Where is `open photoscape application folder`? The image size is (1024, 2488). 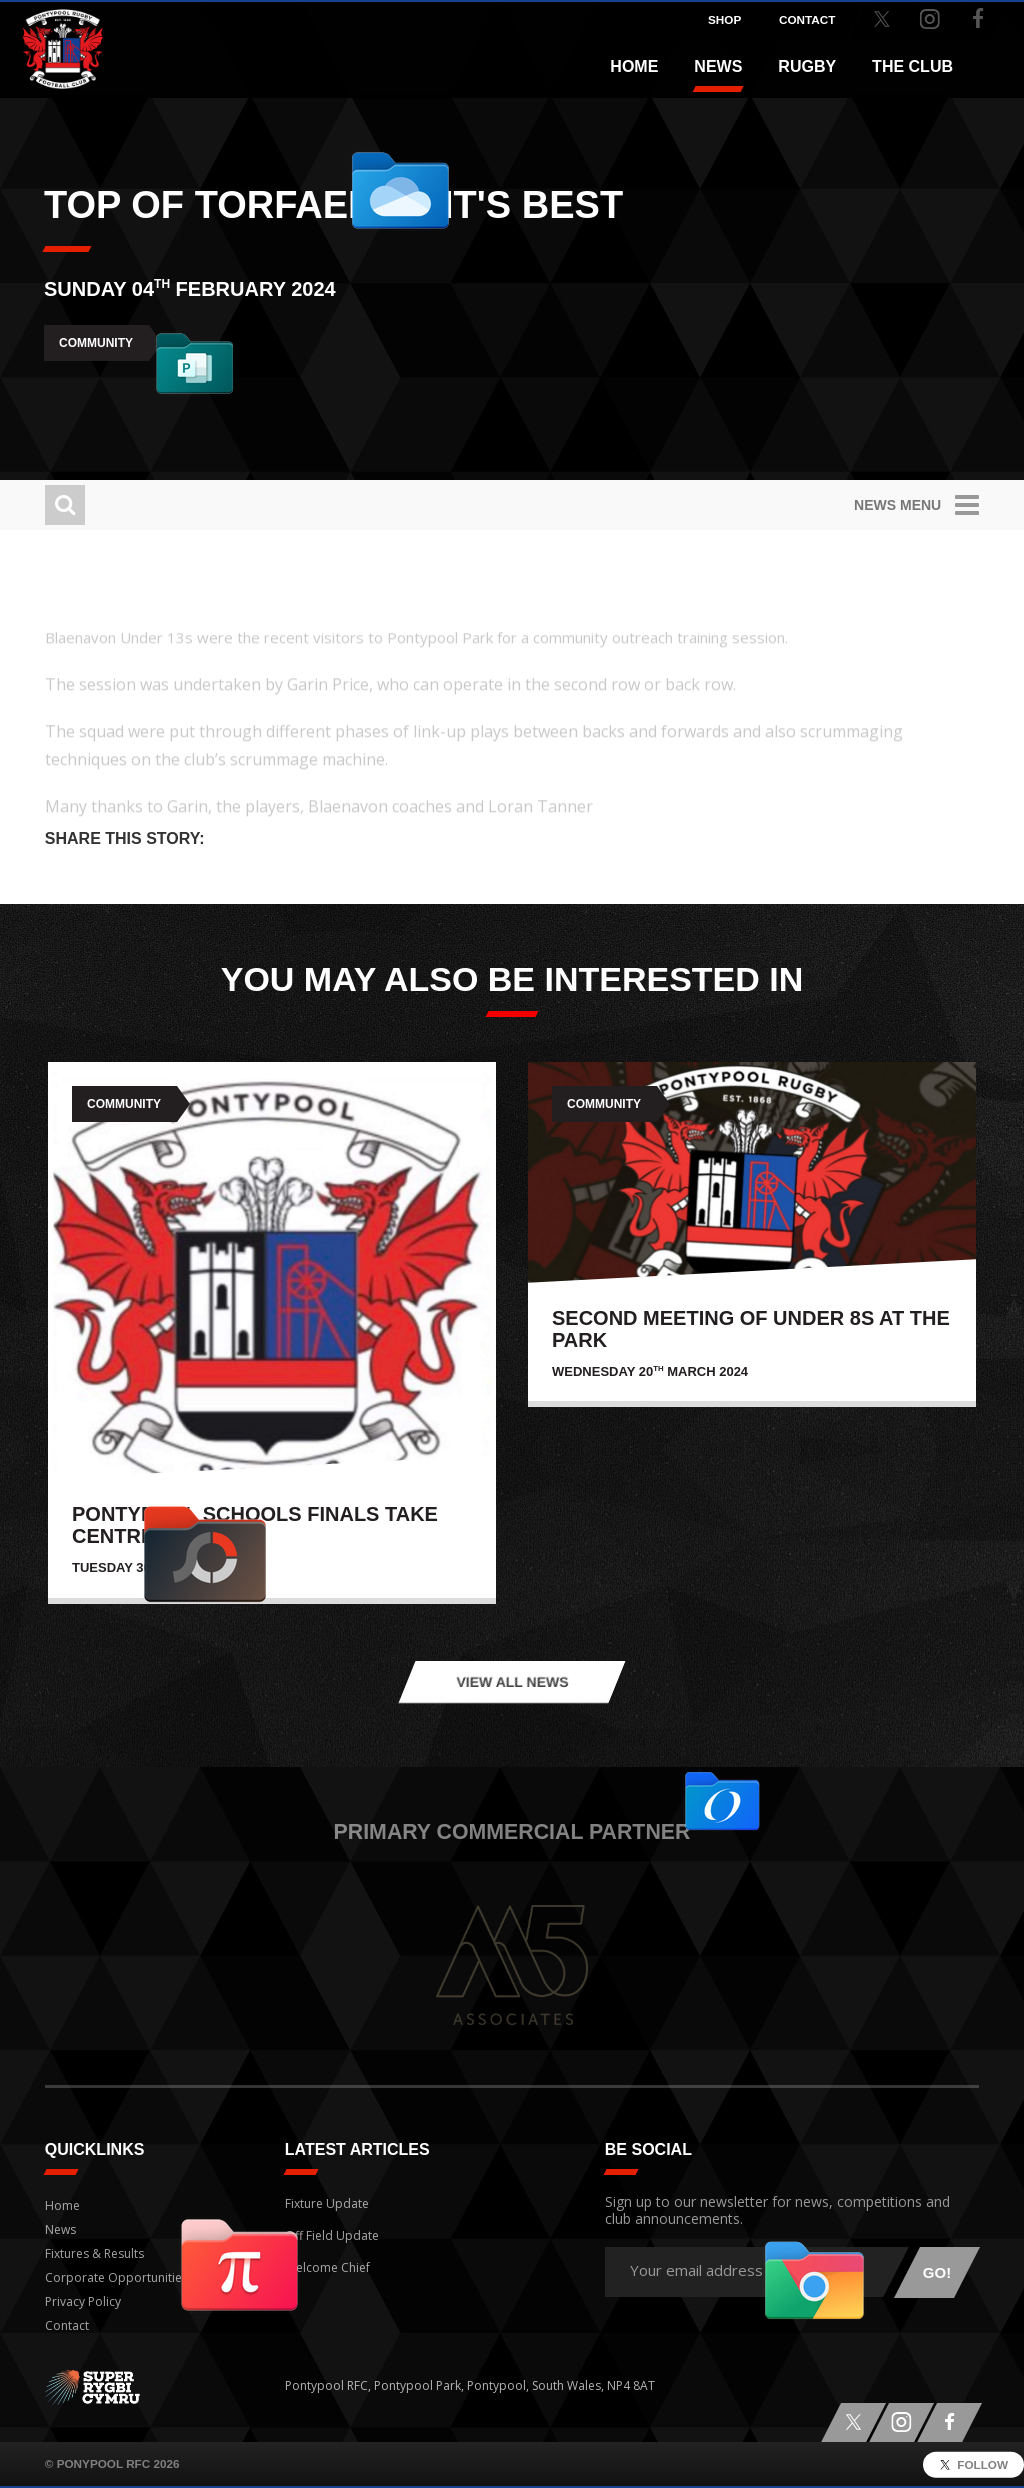
open photoscape application folder is located at coordinates (204, 1557).